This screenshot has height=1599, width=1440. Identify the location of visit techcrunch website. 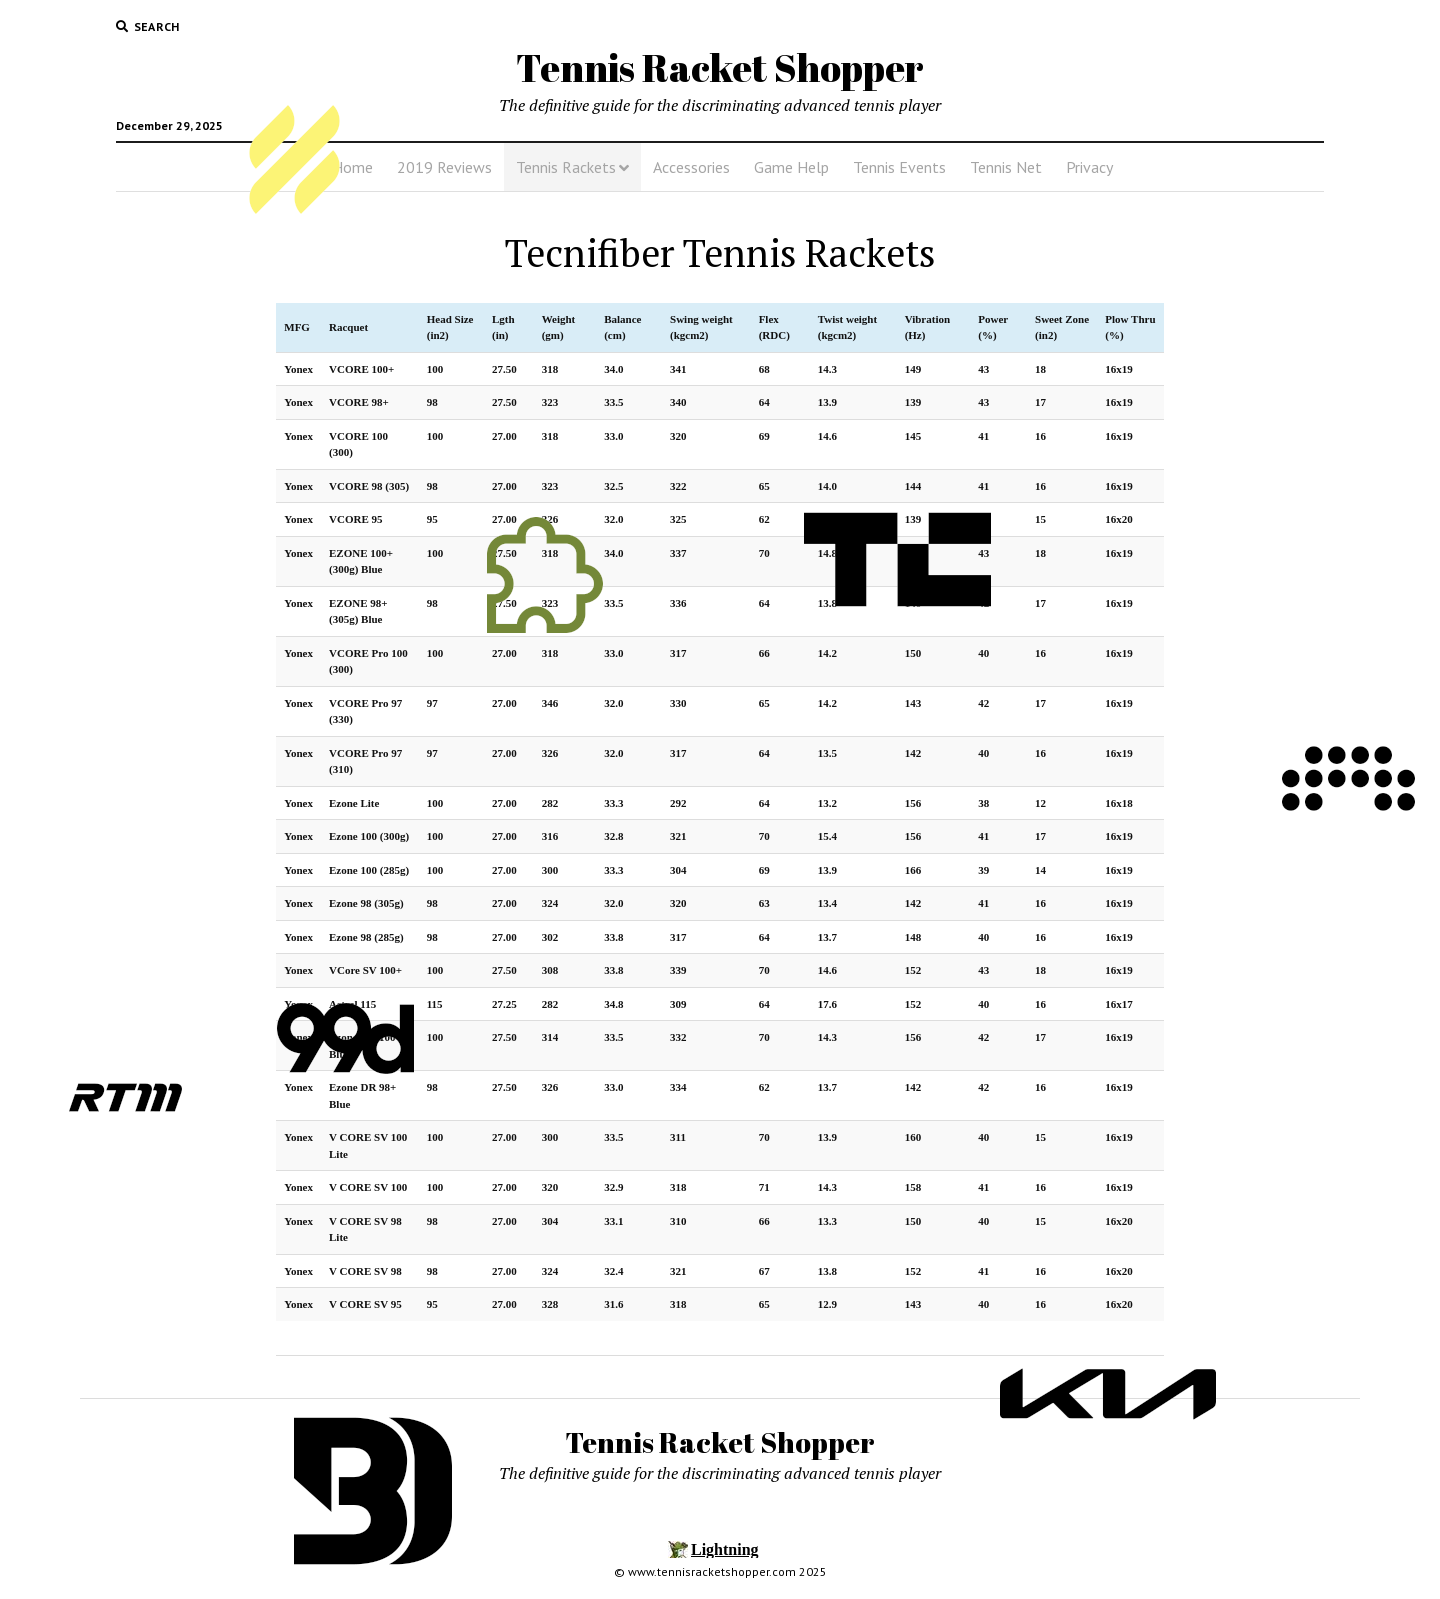
(897, 559).